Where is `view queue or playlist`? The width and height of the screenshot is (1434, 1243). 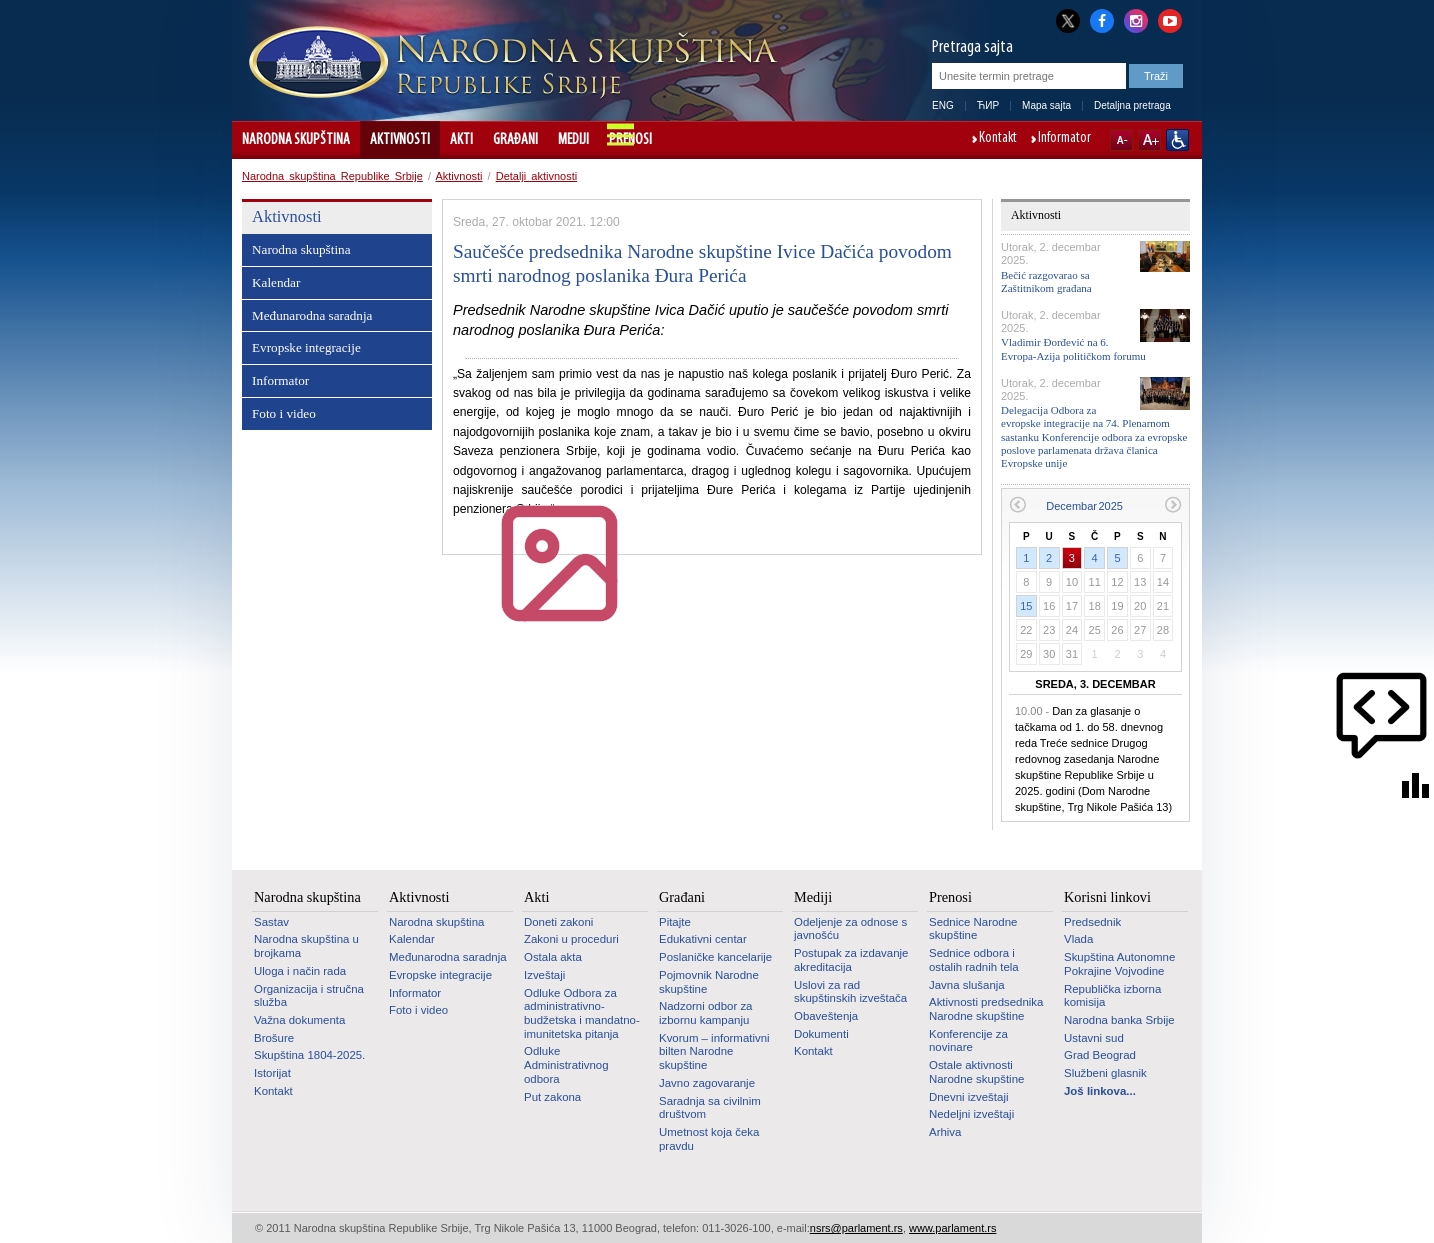
view queue or playlist is located at coordinates (620, 134).